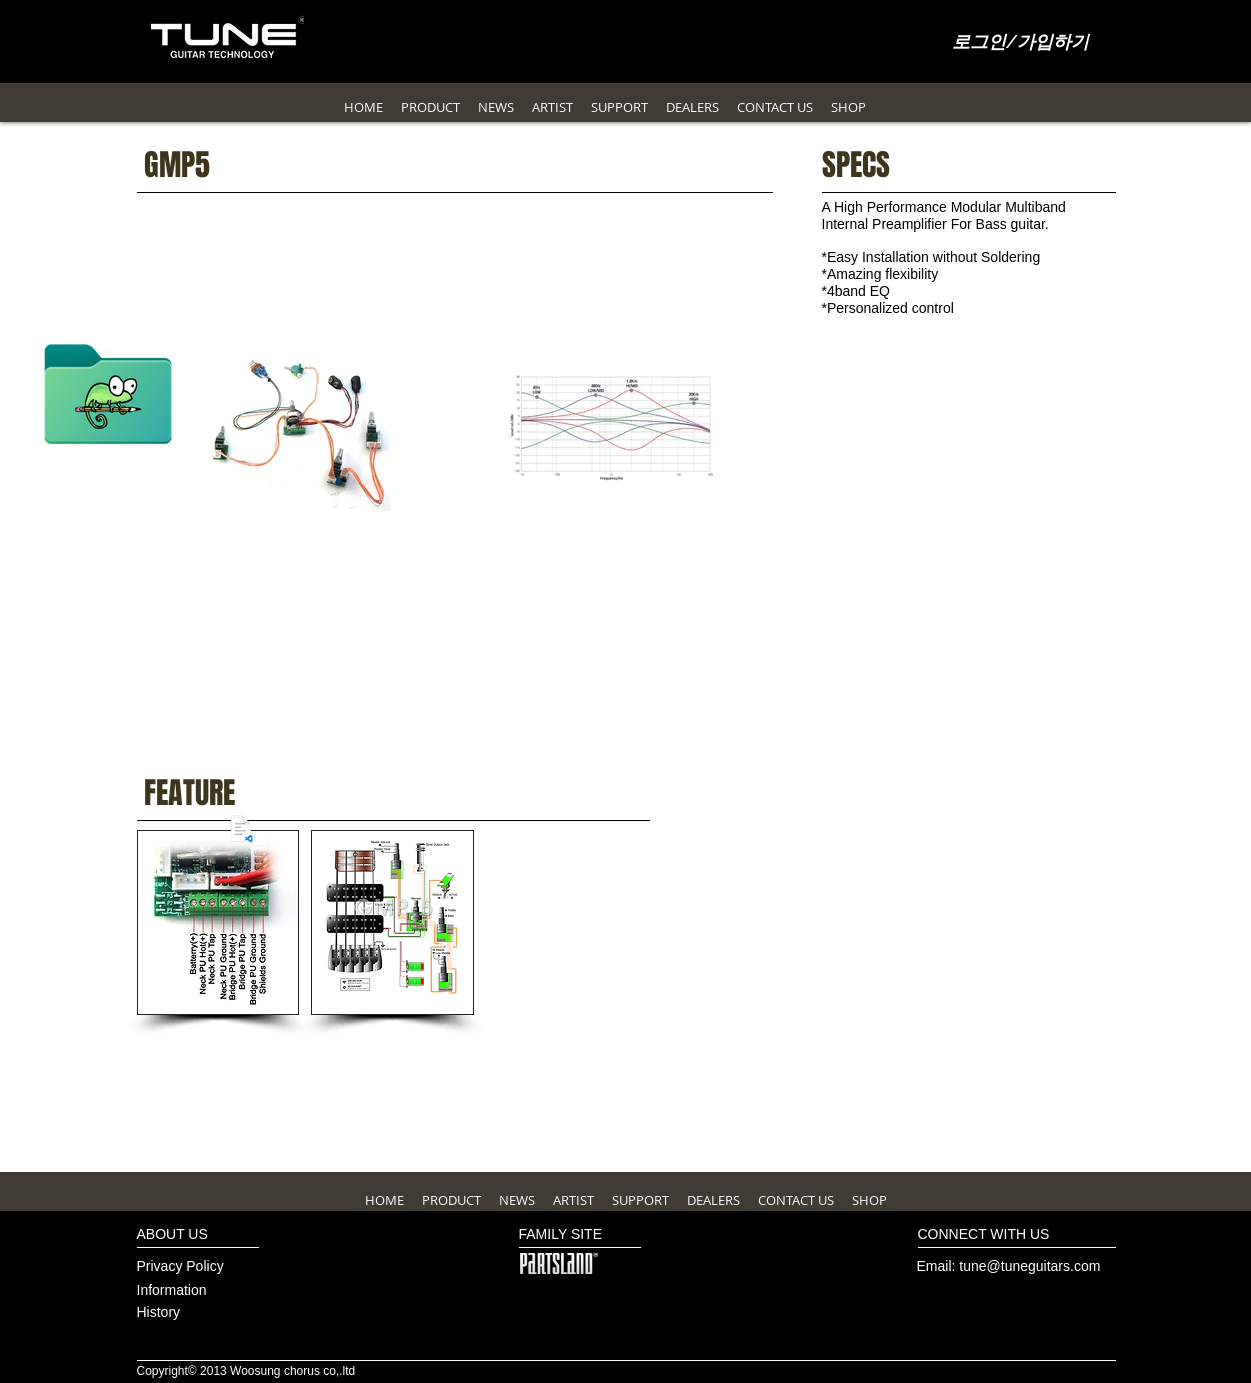 Image resolution: width=1251 pixels, height=1383 pixels. What do you see at coordinates (241, 829) in the screenshot?
I see `open a file in Visual Studio Code` at bounding box center [241, 829].